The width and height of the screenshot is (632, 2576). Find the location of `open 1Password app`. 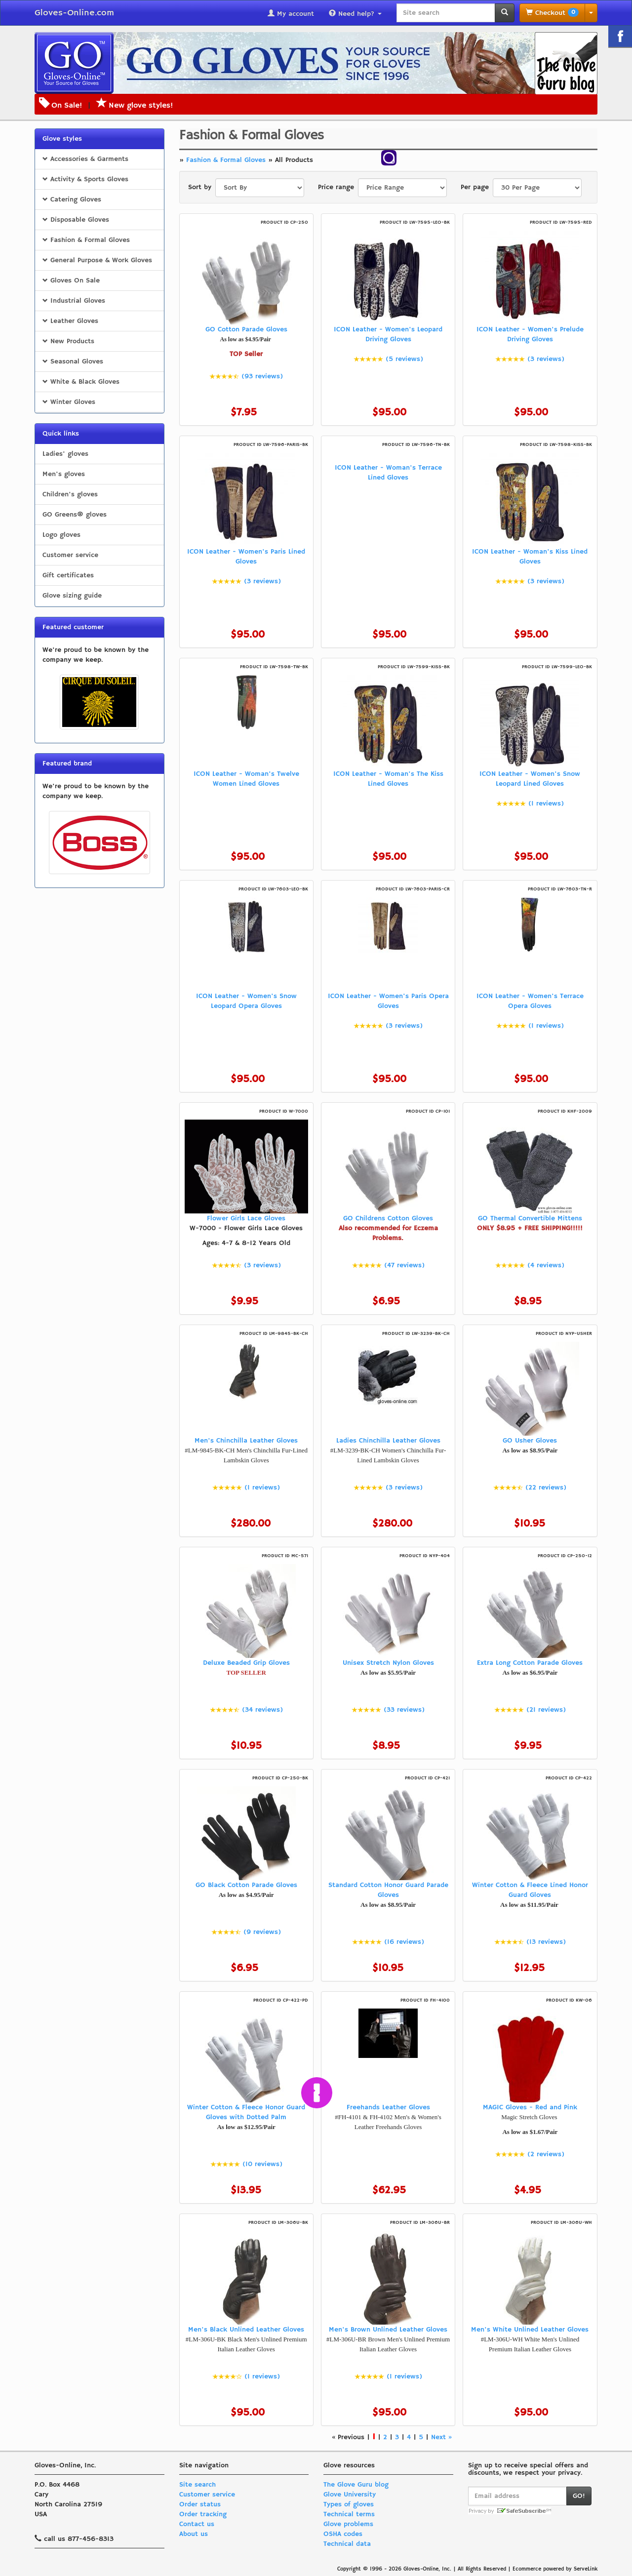

open 1Password app is located at coordinates (316, 2093).